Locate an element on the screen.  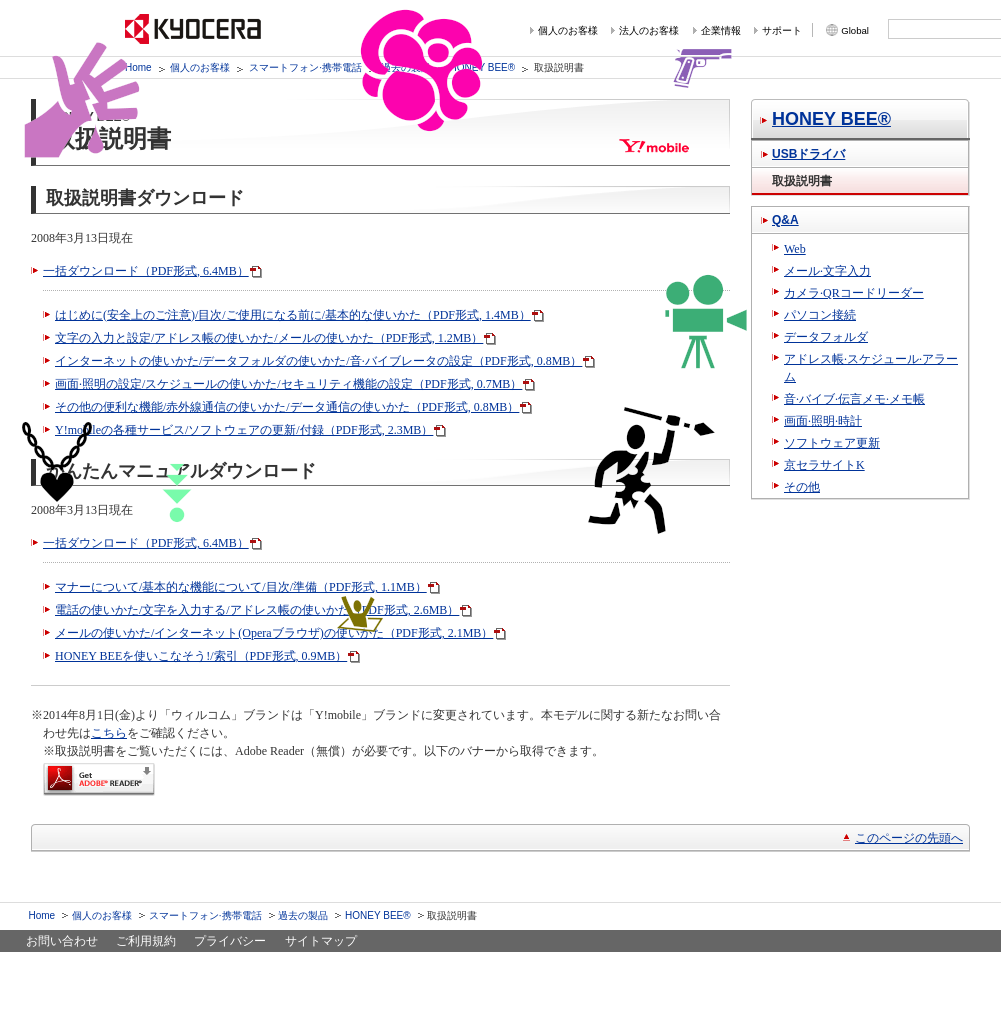
indicates injury or wound requiring first aid is located at coordinates (82, 100).